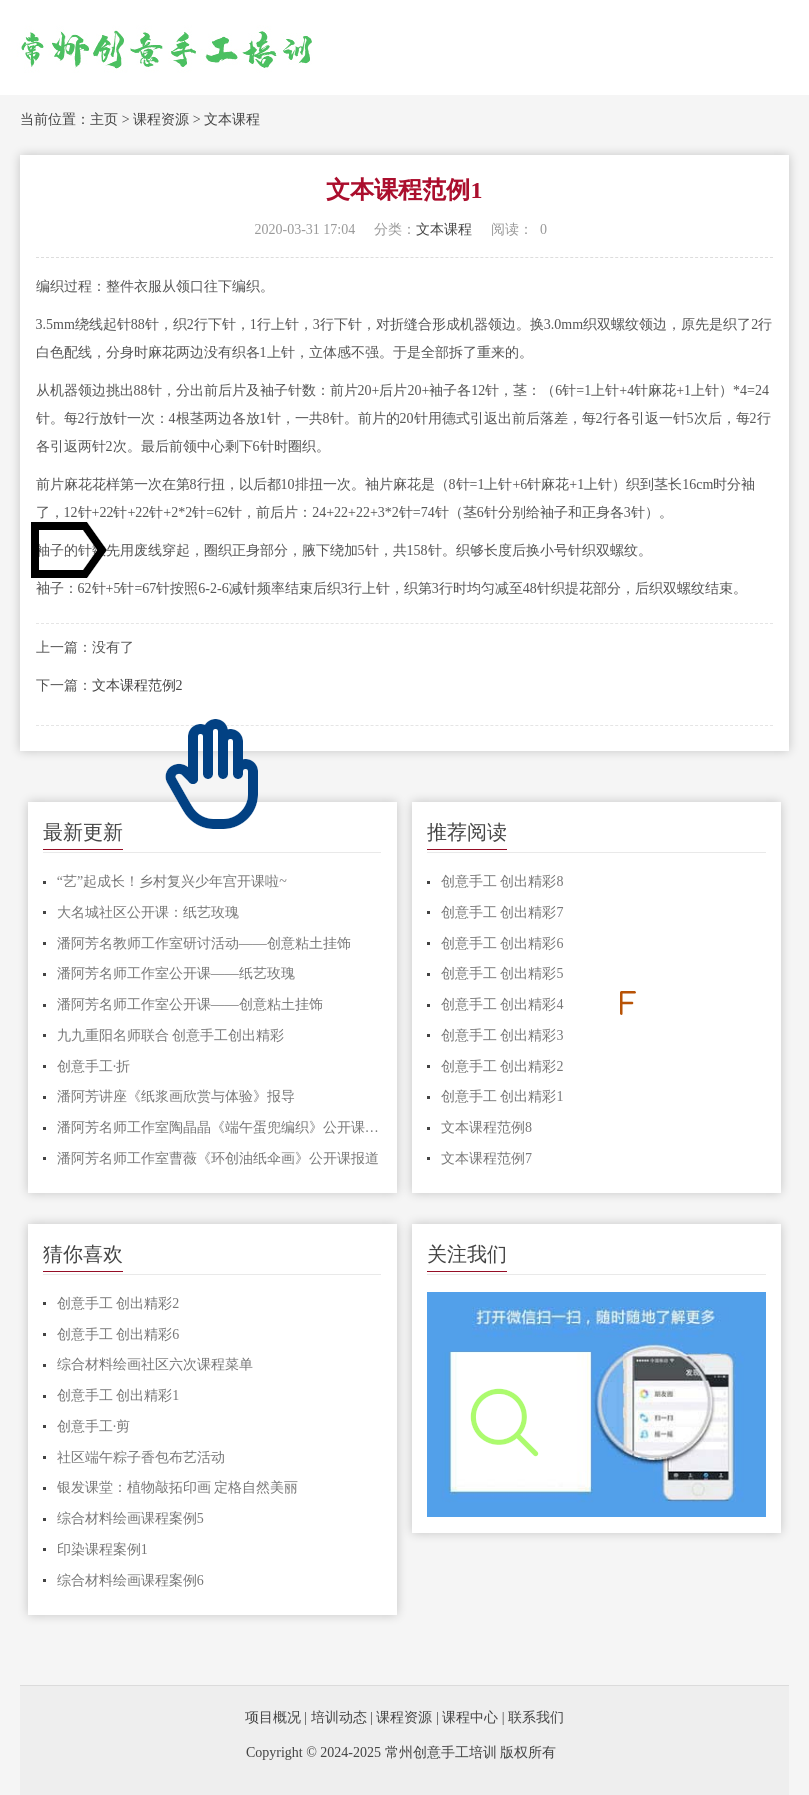  Describe the element at coordinates (213, 774) in the screenshot. I see `three-finger gesture control` at that location.